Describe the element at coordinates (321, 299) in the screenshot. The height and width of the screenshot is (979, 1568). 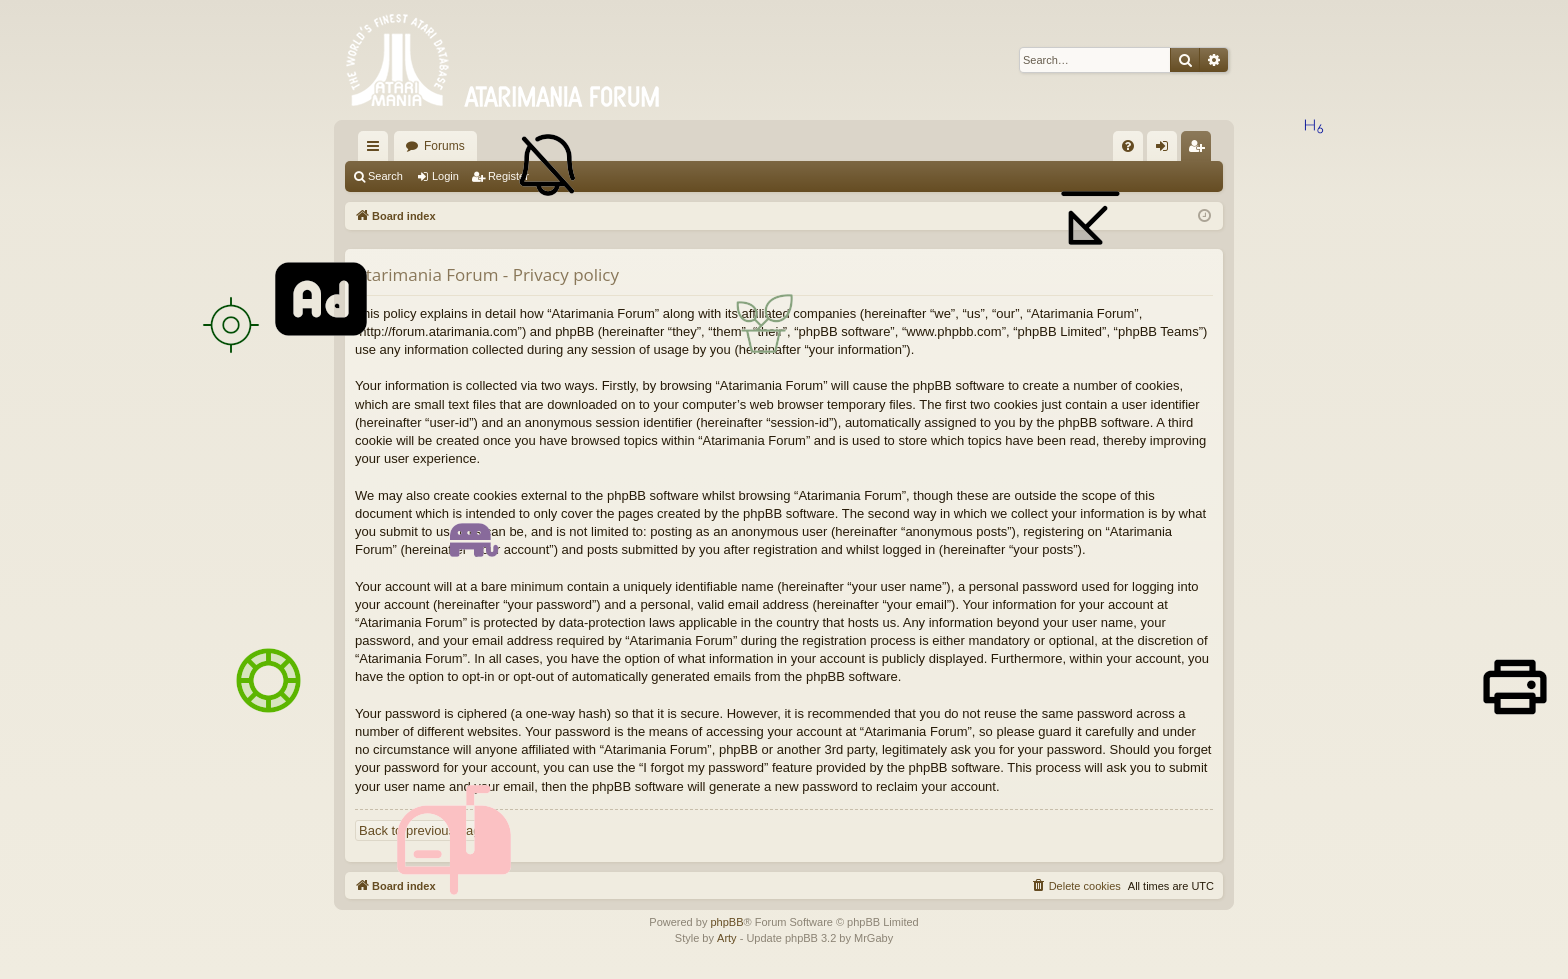
I see `indicates sponsored or advertisement content` at that location.